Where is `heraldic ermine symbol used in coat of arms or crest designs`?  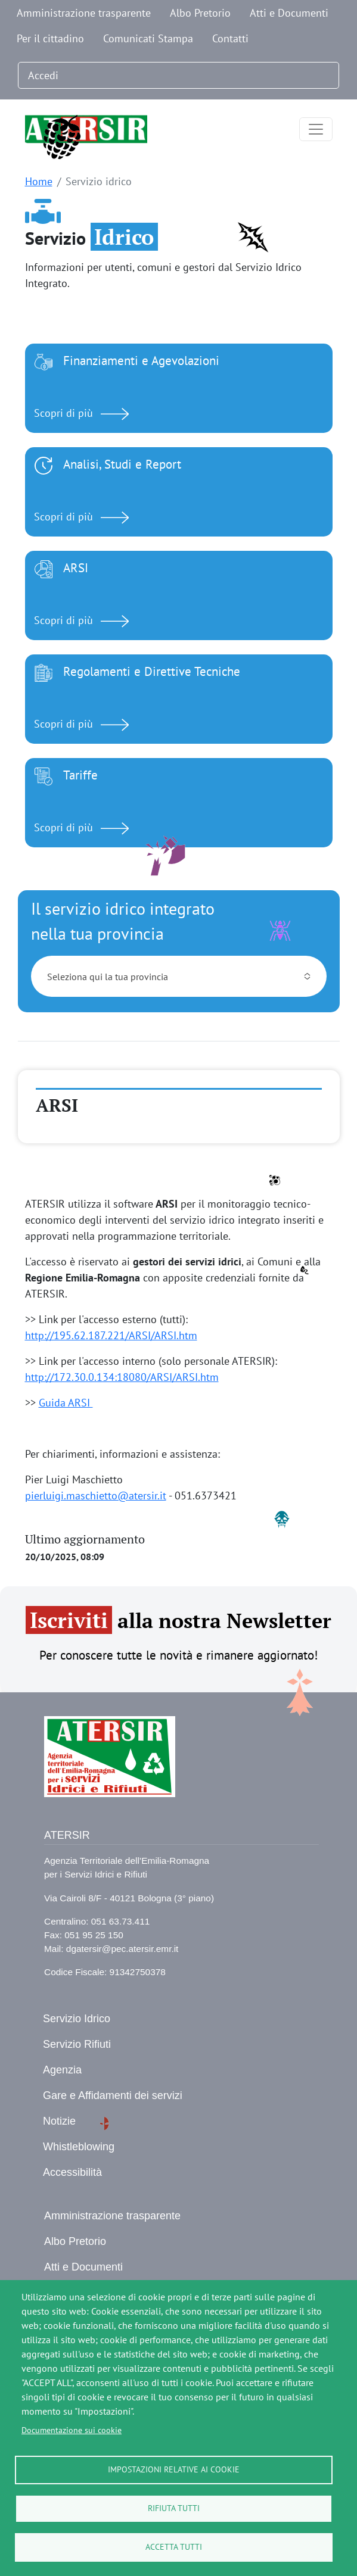 heraldic ermine symbol used in coat of arms or crest designs is located at coordinates (300, 1692).